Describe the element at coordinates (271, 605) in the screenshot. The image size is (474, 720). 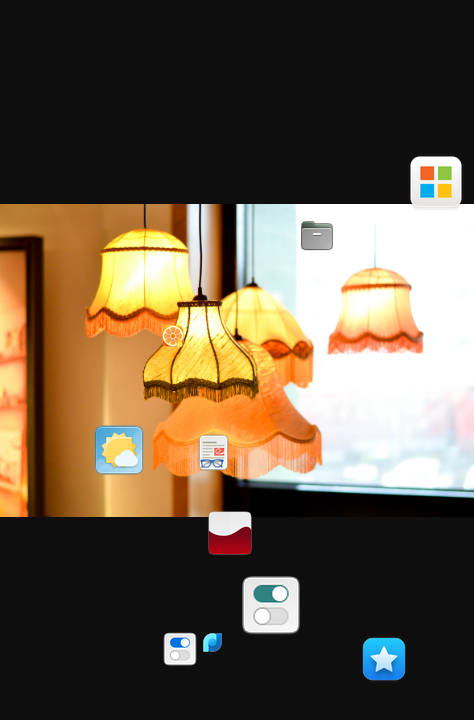
I see `open gnome tweaks settings` at that location.